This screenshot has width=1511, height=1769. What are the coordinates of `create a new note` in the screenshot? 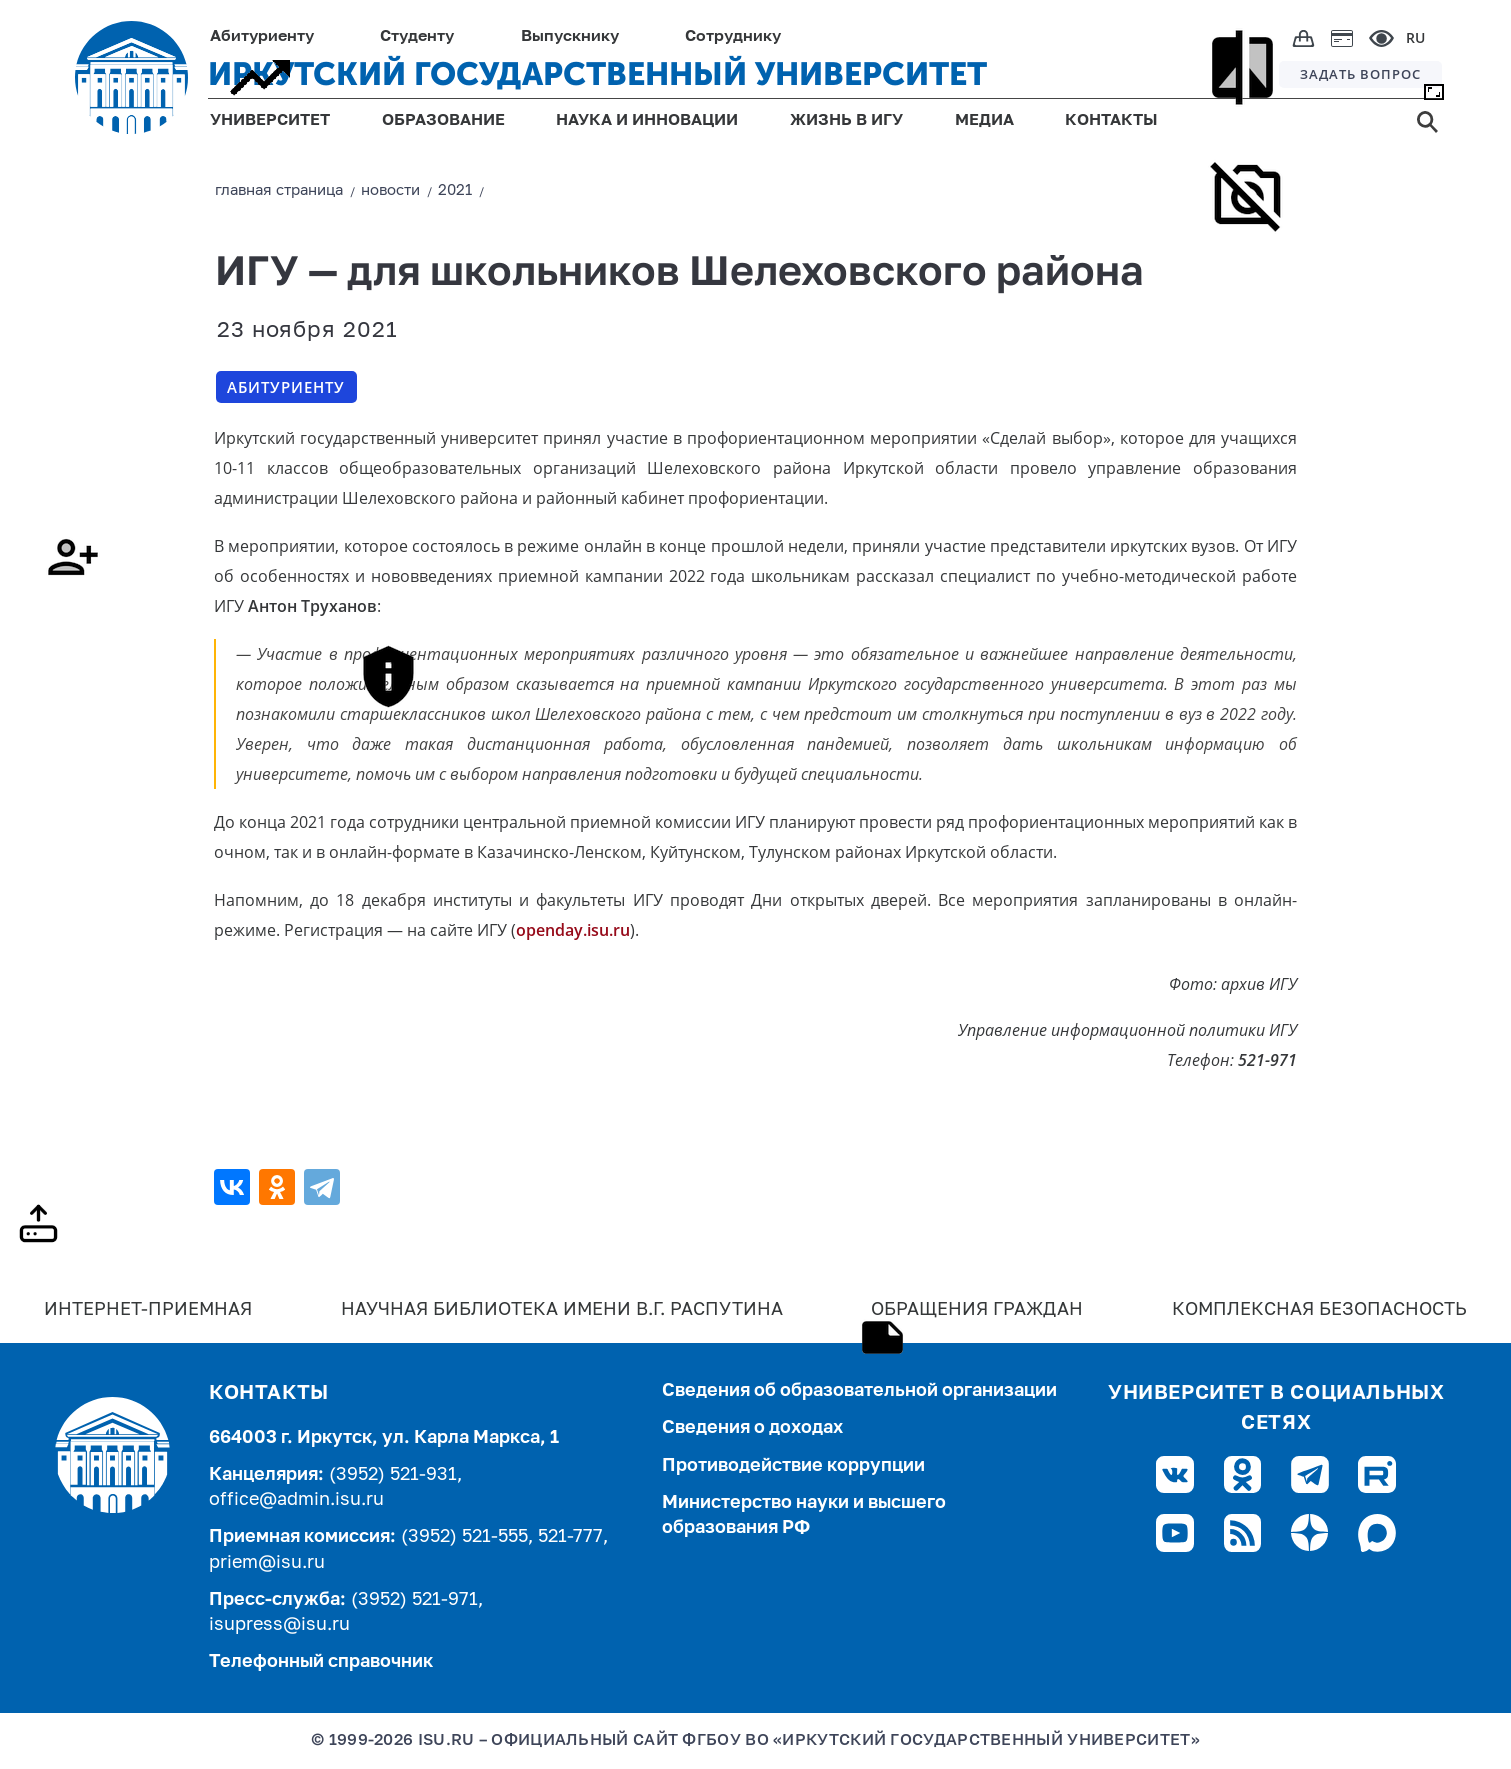 It's located at (882, 1337).